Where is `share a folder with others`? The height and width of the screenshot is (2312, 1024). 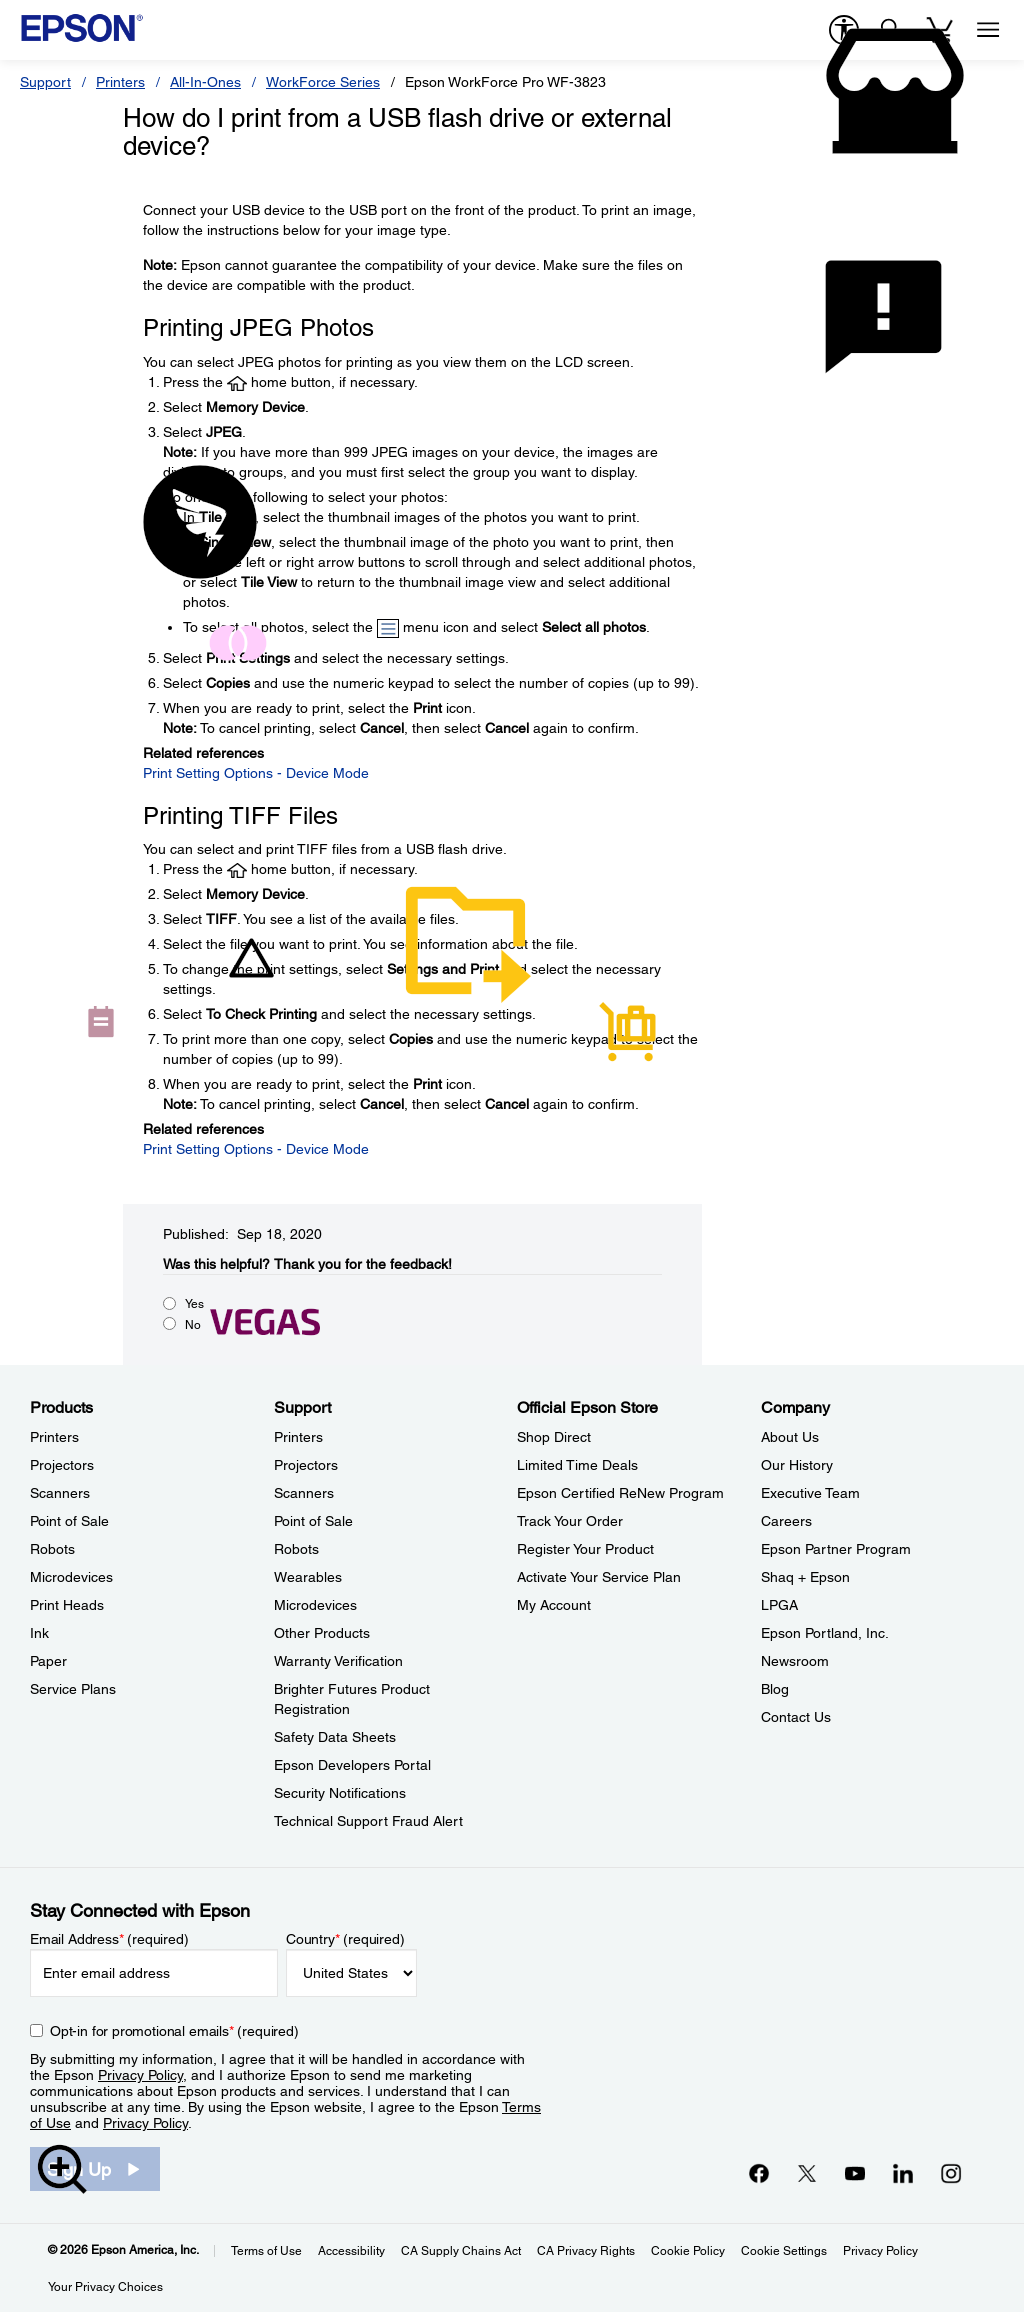
share a folder with others is located at coordinates (465, 940).